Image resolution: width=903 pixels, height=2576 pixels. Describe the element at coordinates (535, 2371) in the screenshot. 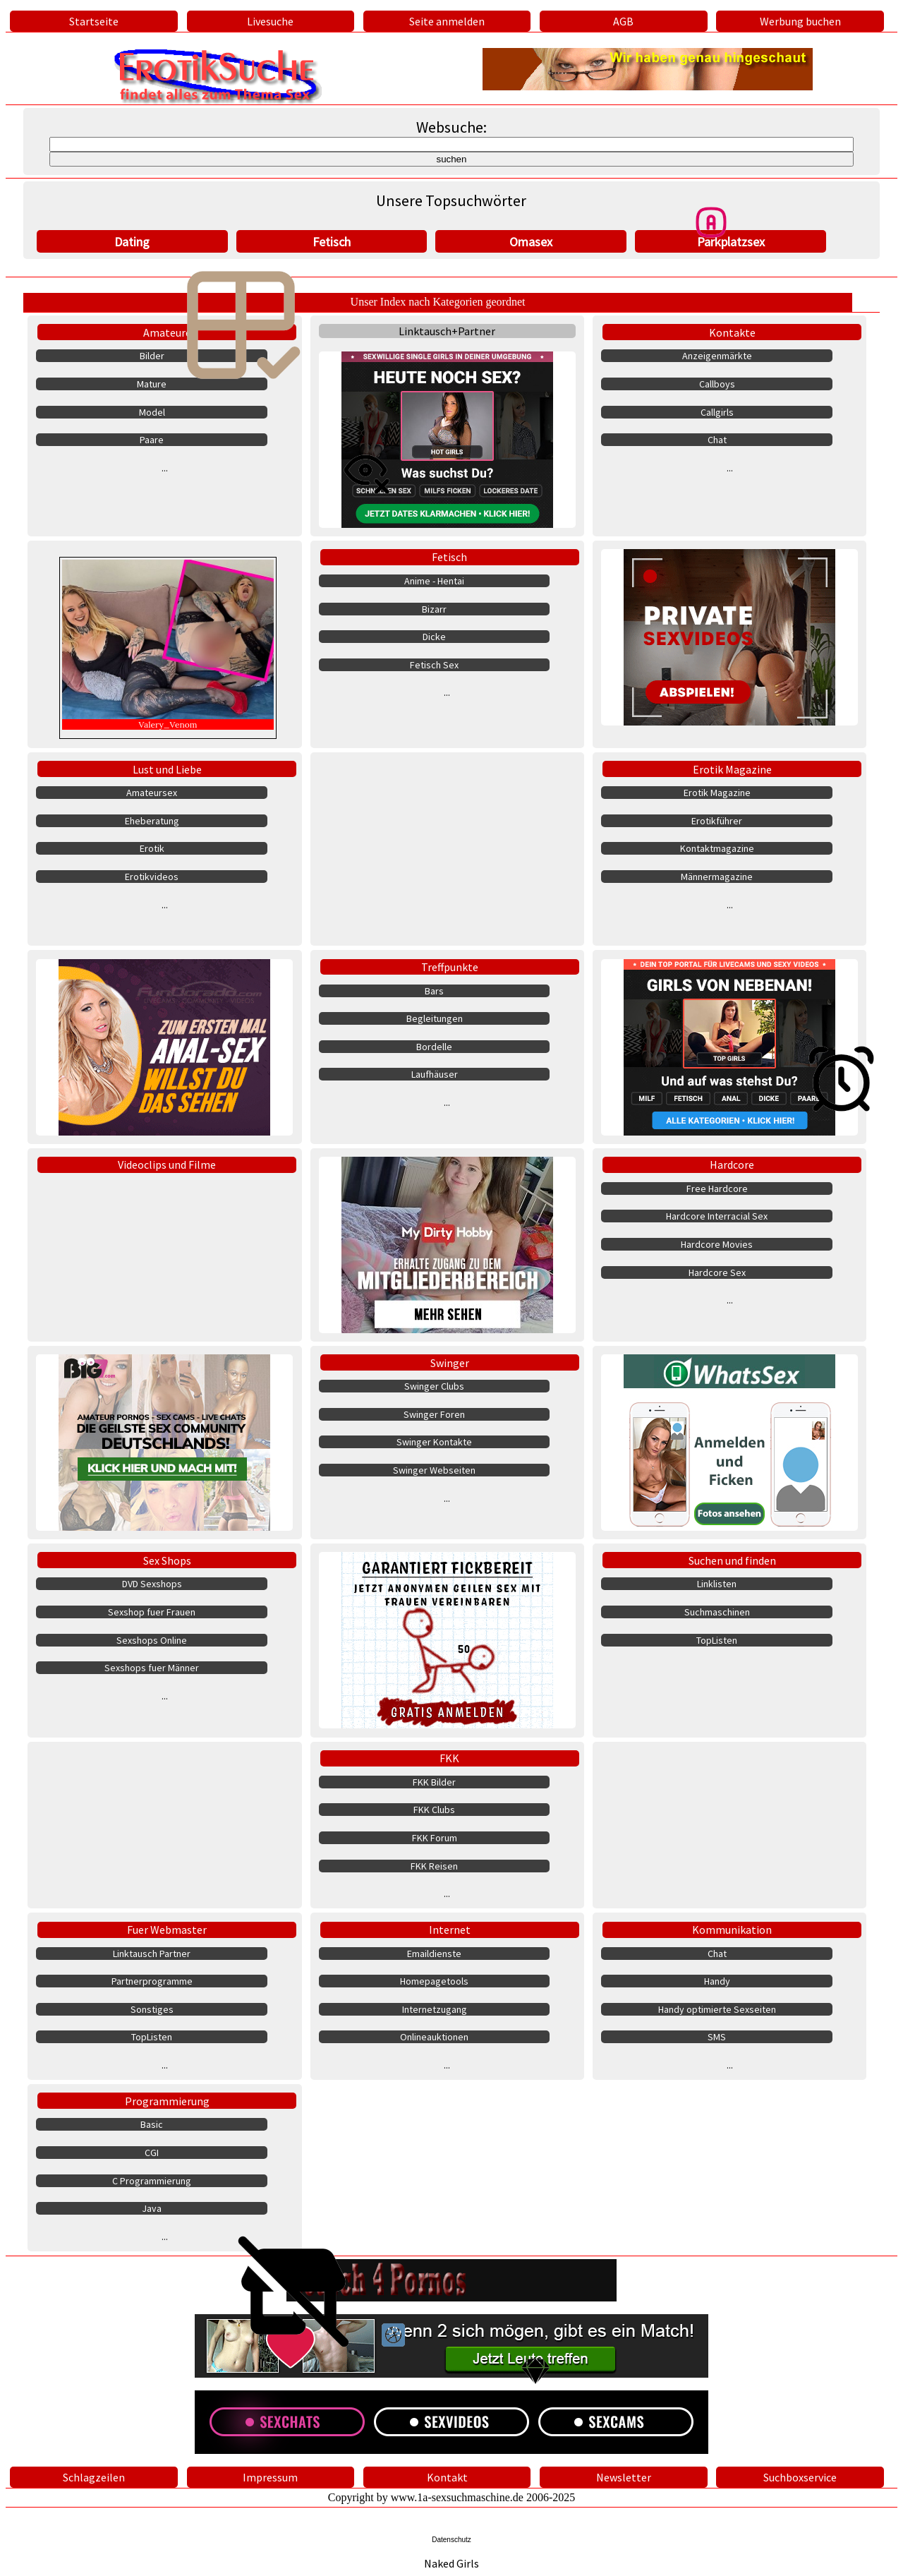

I see `open sketch design app` at that location.